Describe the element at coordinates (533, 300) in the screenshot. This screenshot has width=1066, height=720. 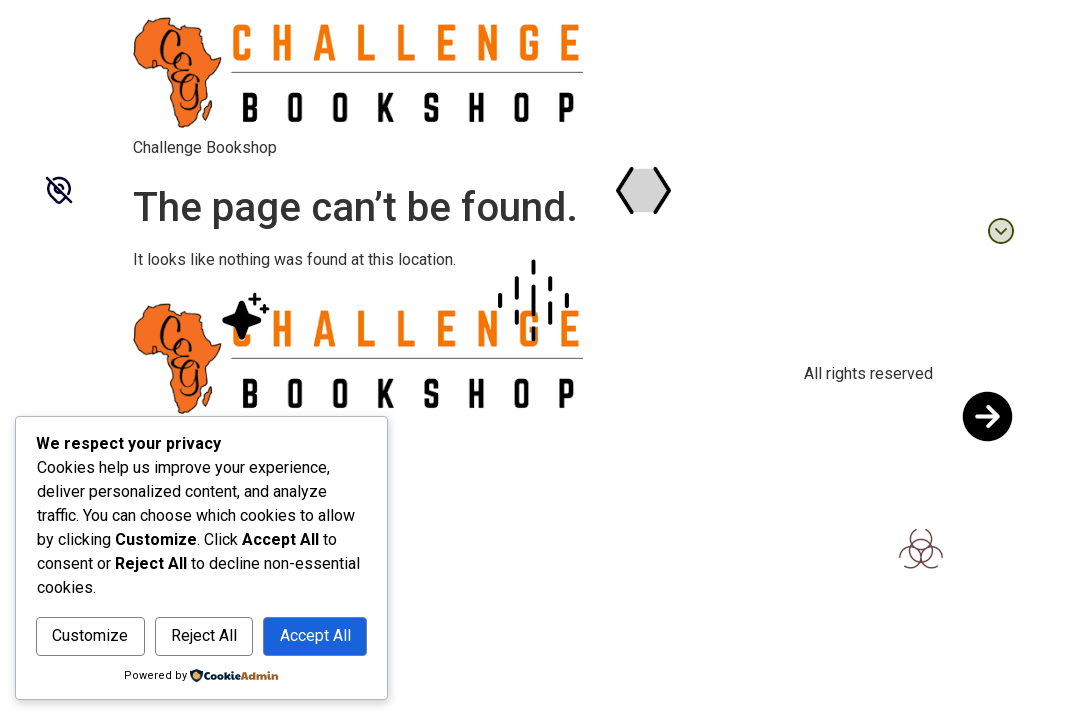
I see `open google podcasts` at that location.